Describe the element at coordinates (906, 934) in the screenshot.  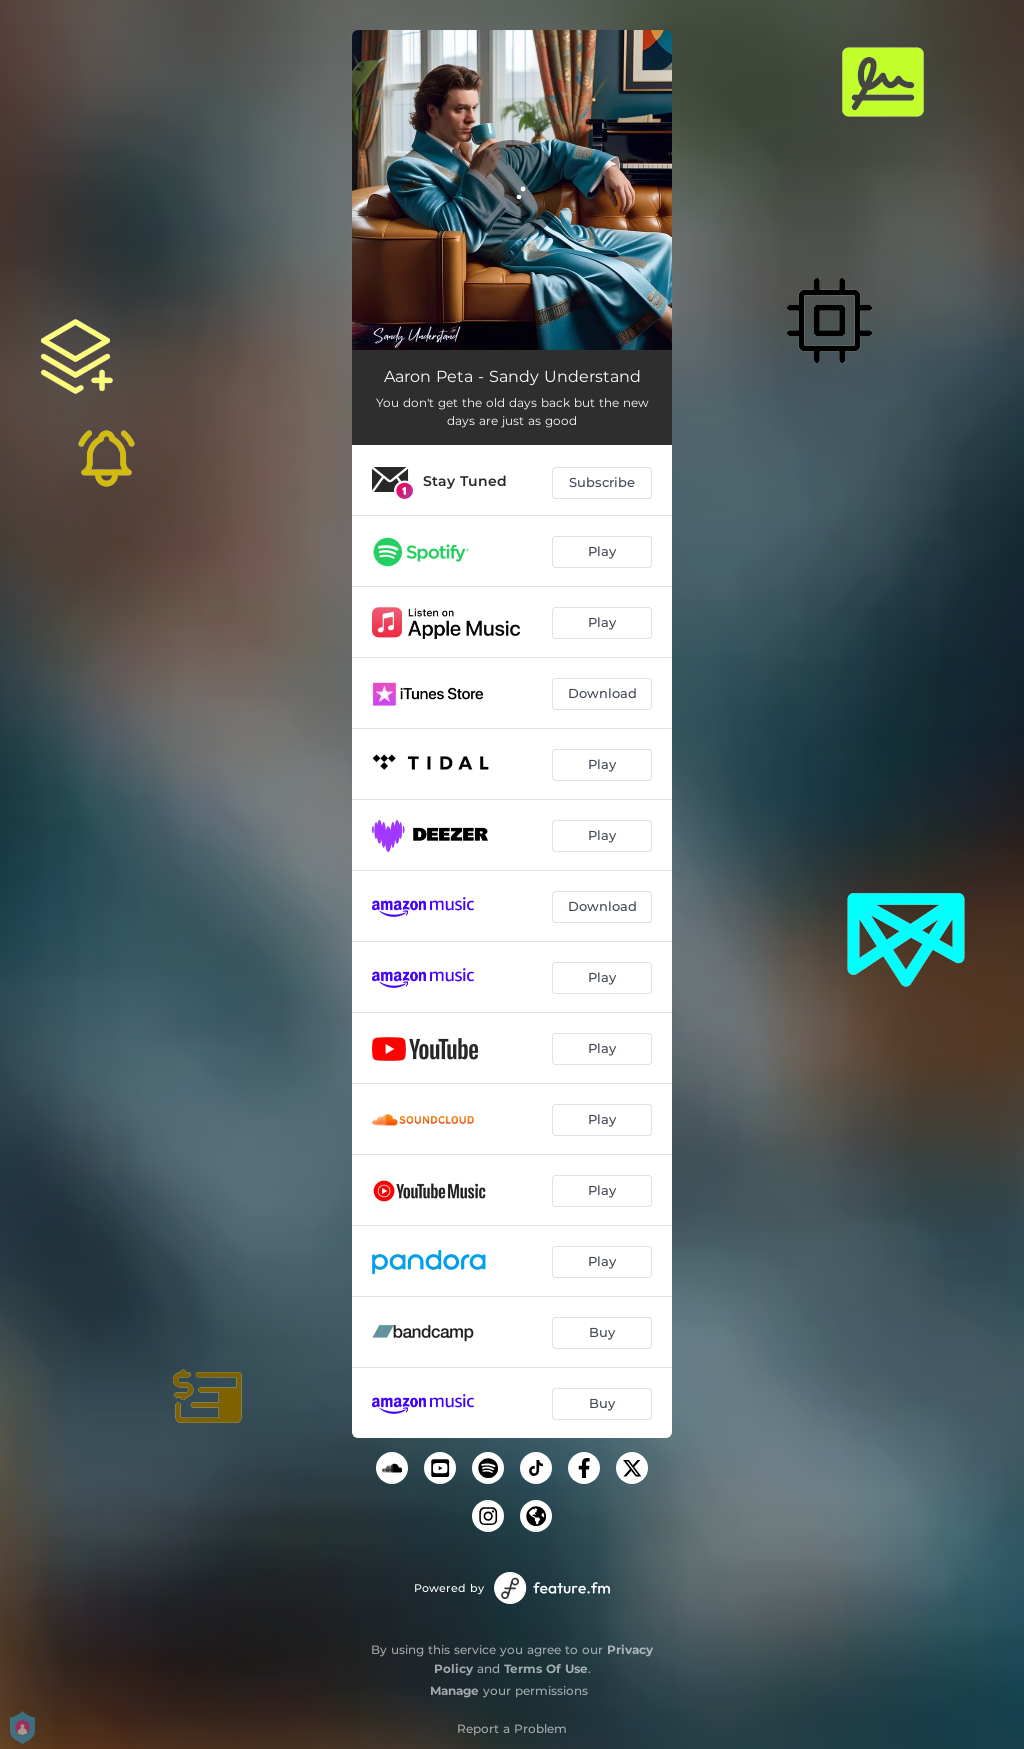
I see `access DC/OS dashboard or services` at that location.